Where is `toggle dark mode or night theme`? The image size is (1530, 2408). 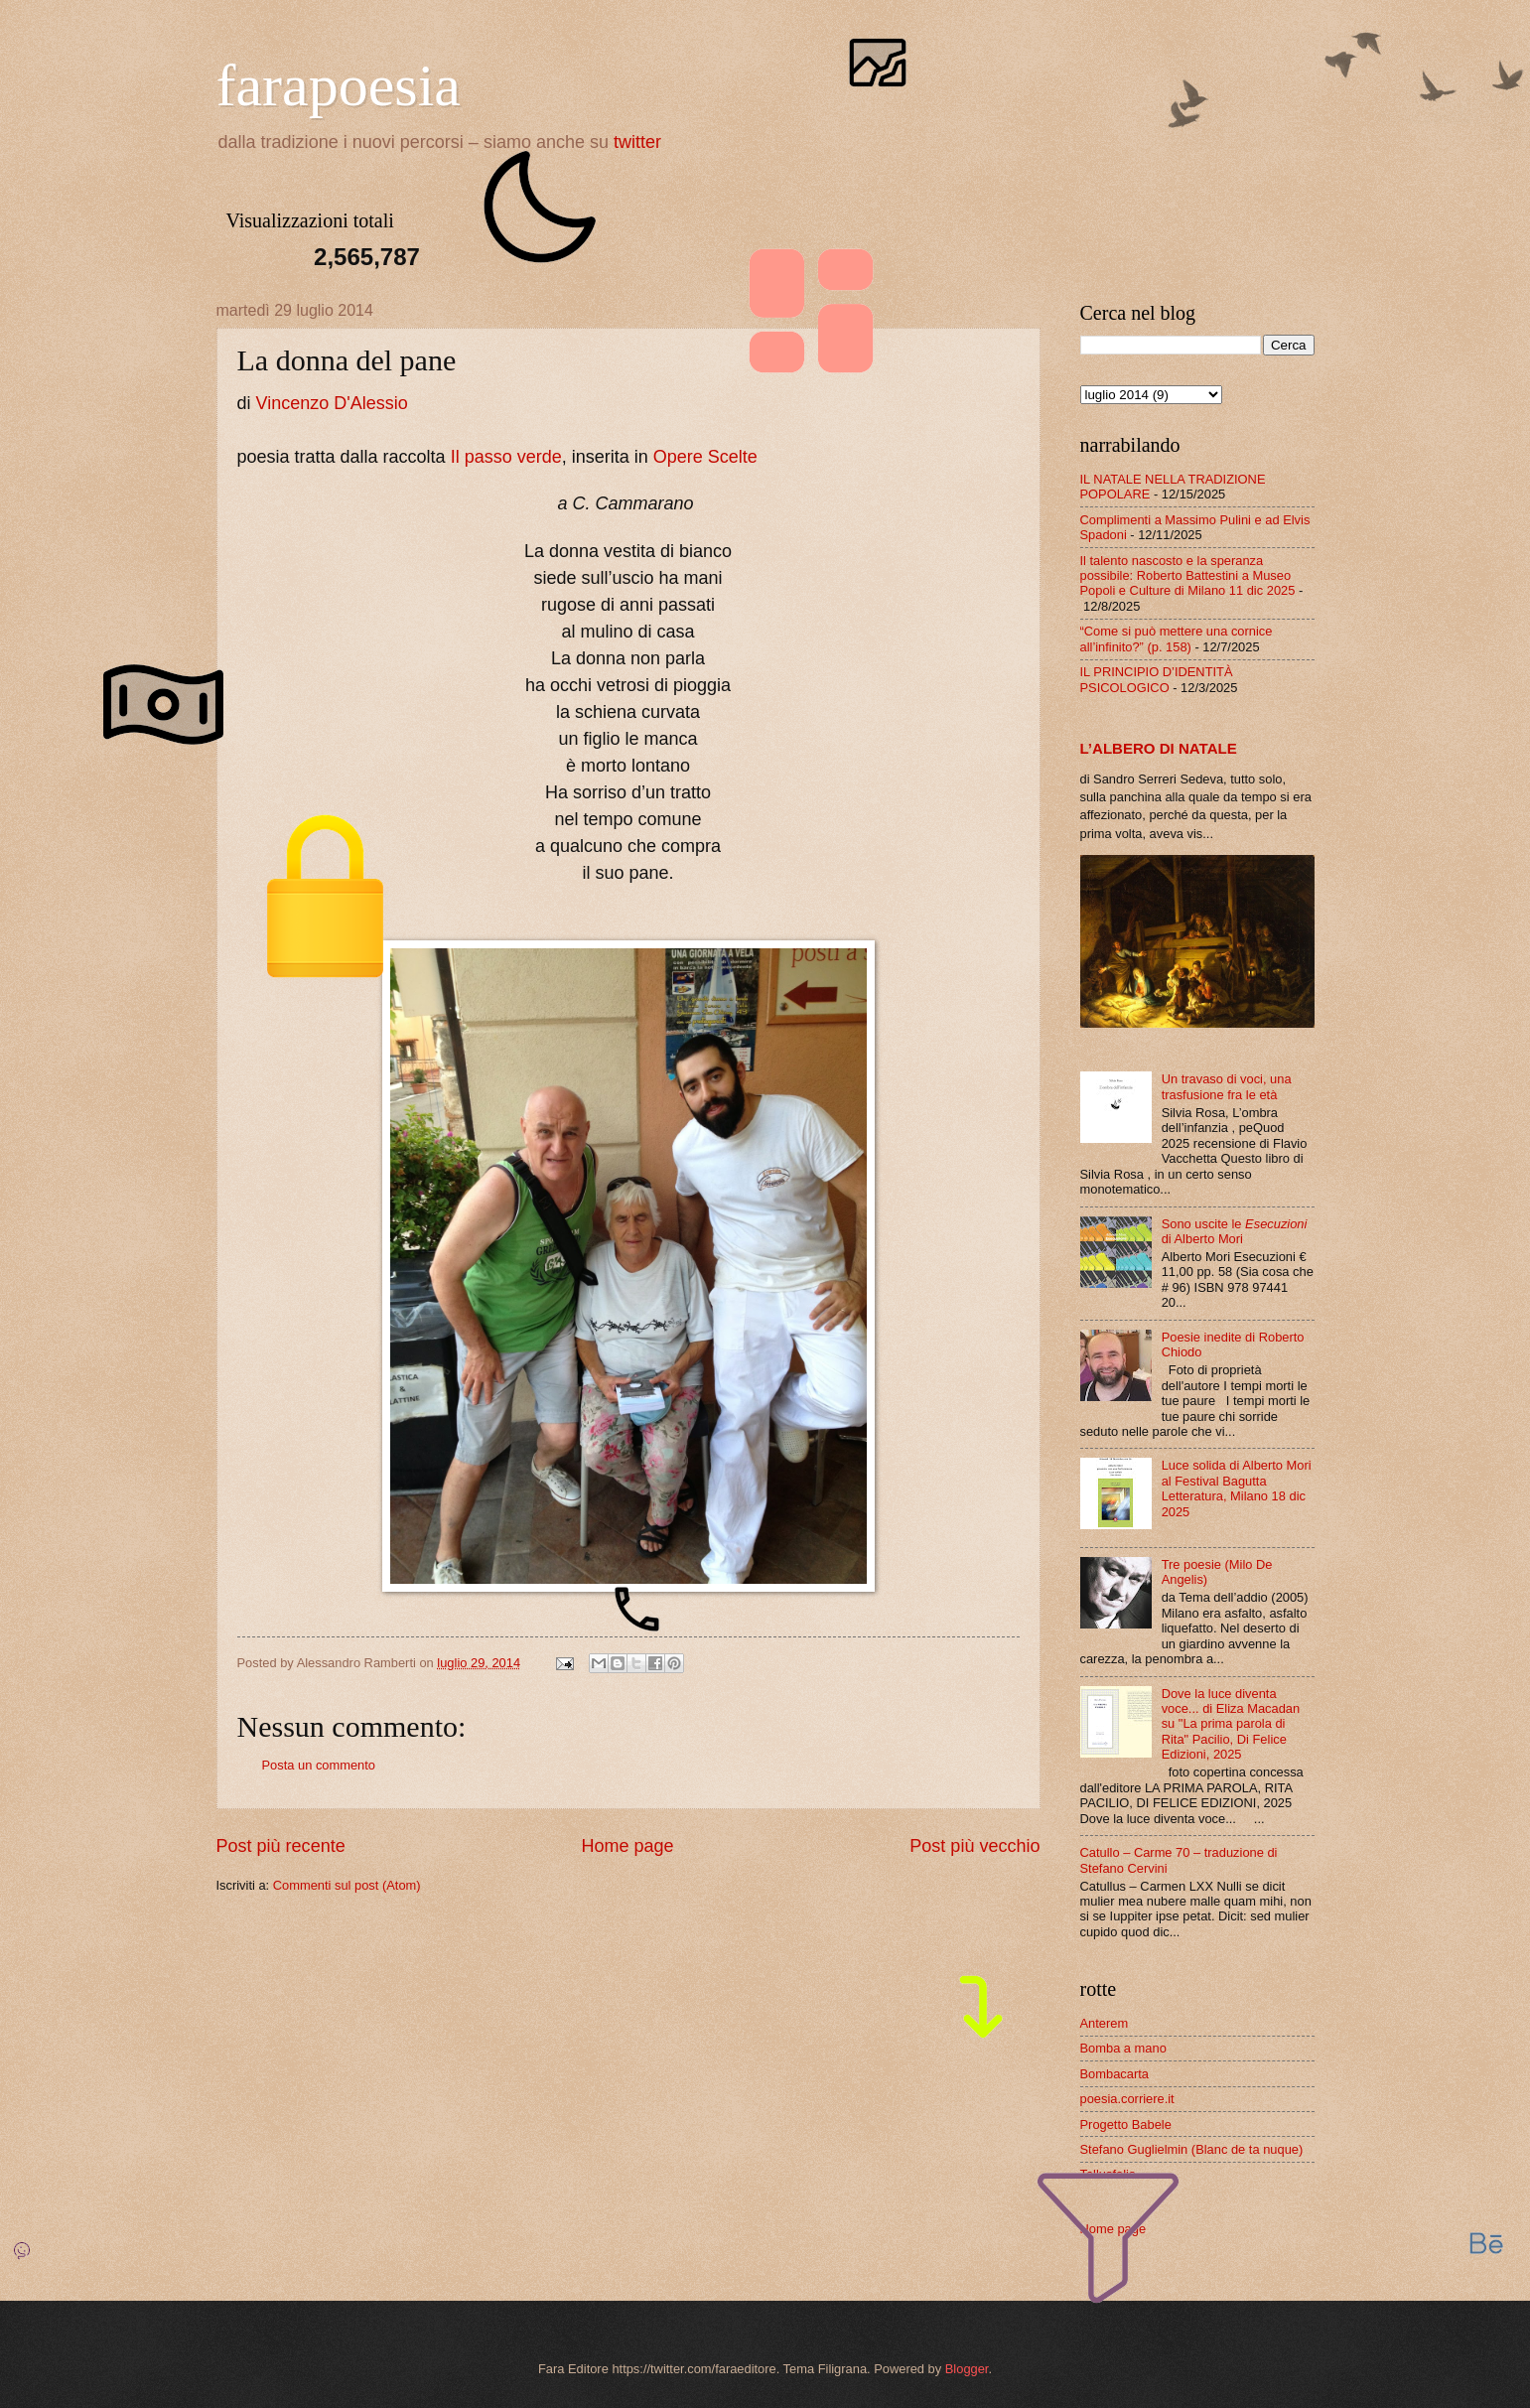
toggle dark mode or night theme is located at coordinates (536, 210).